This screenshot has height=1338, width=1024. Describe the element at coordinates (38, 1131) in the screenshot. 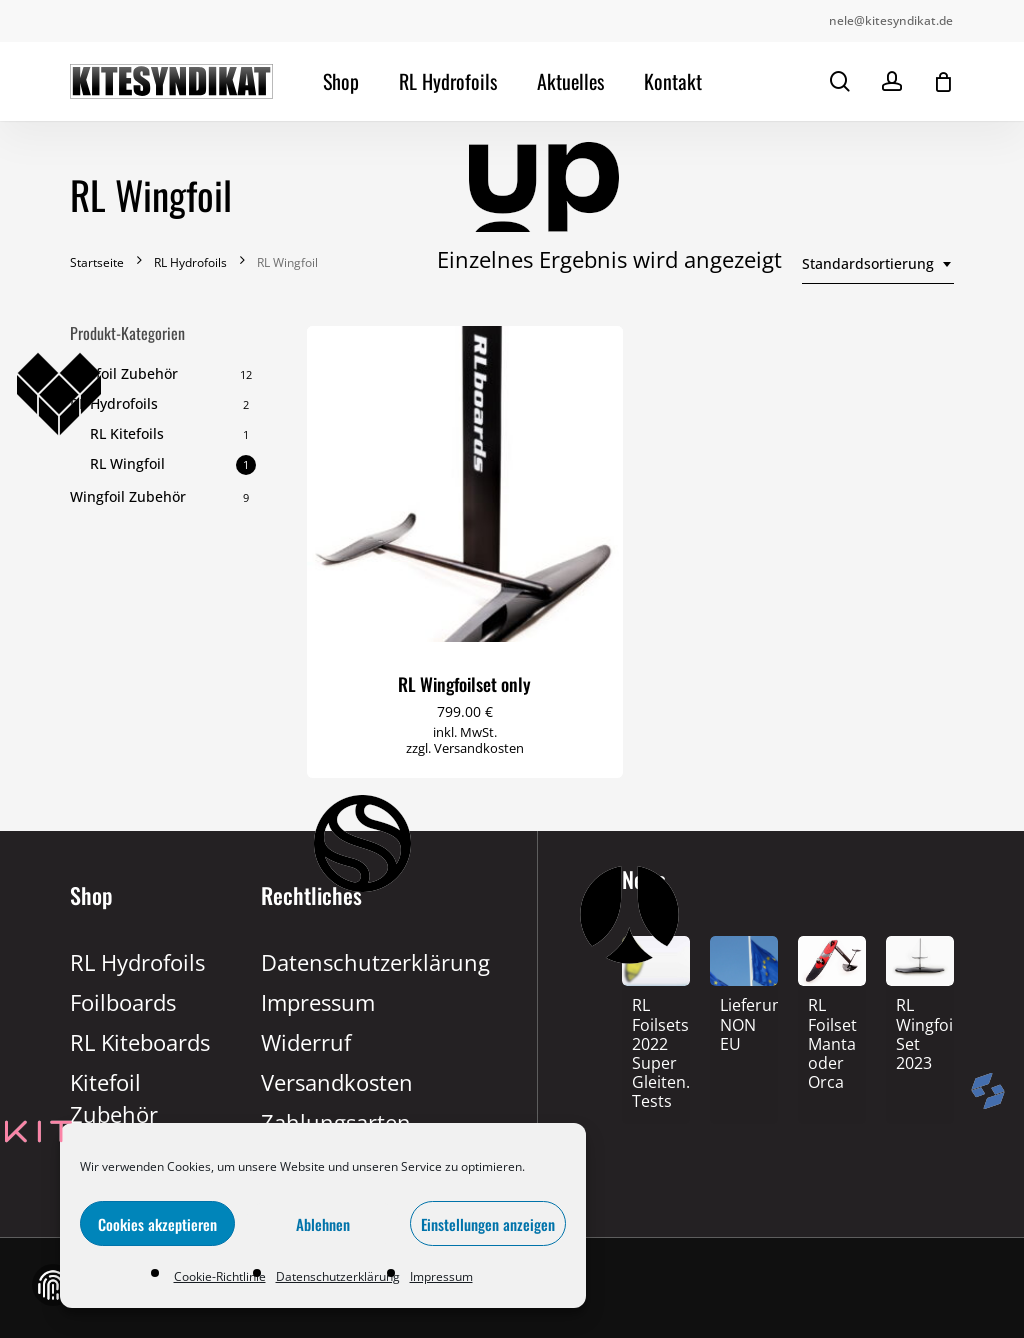

I see `kit email marketing platform logo` at that location.